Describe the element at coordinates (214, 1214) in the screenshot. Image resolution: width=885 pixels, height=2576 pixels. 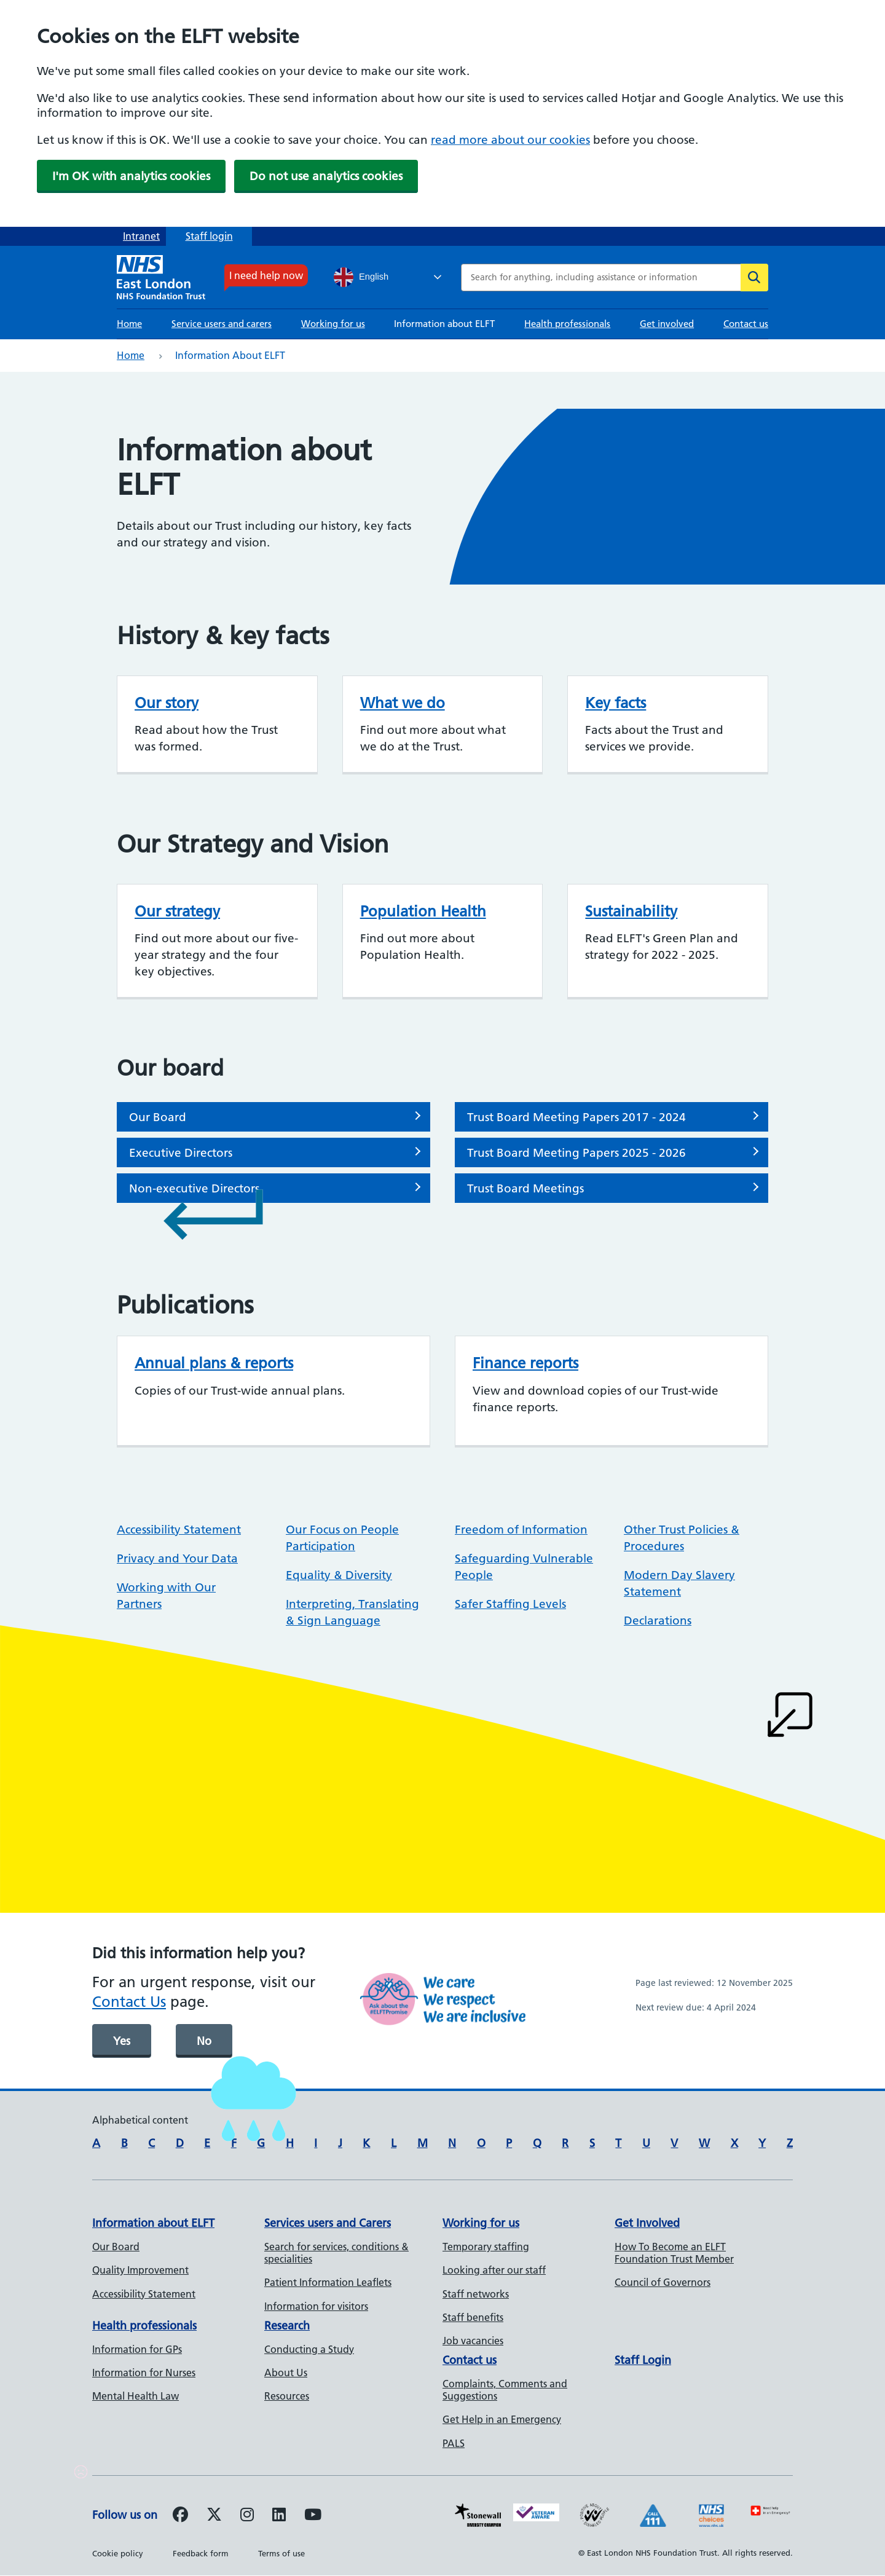
I see `return to previous item or step` at that location.